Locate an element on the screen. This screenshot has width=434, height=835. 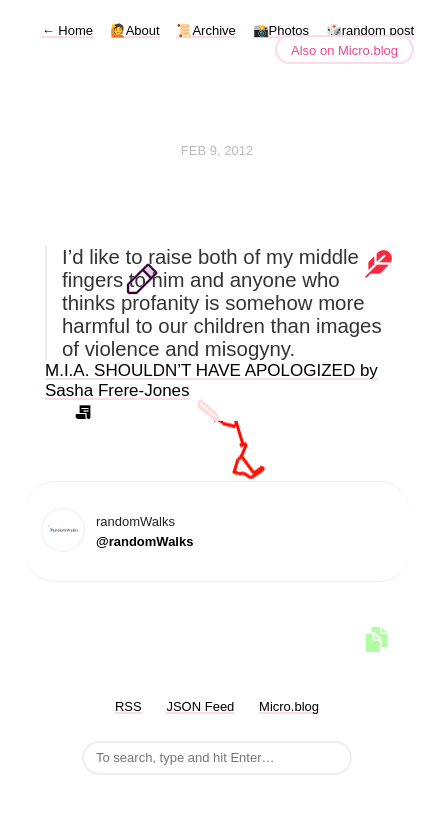
view purchase receipt or transaction history is located at coordinates (83, 412).